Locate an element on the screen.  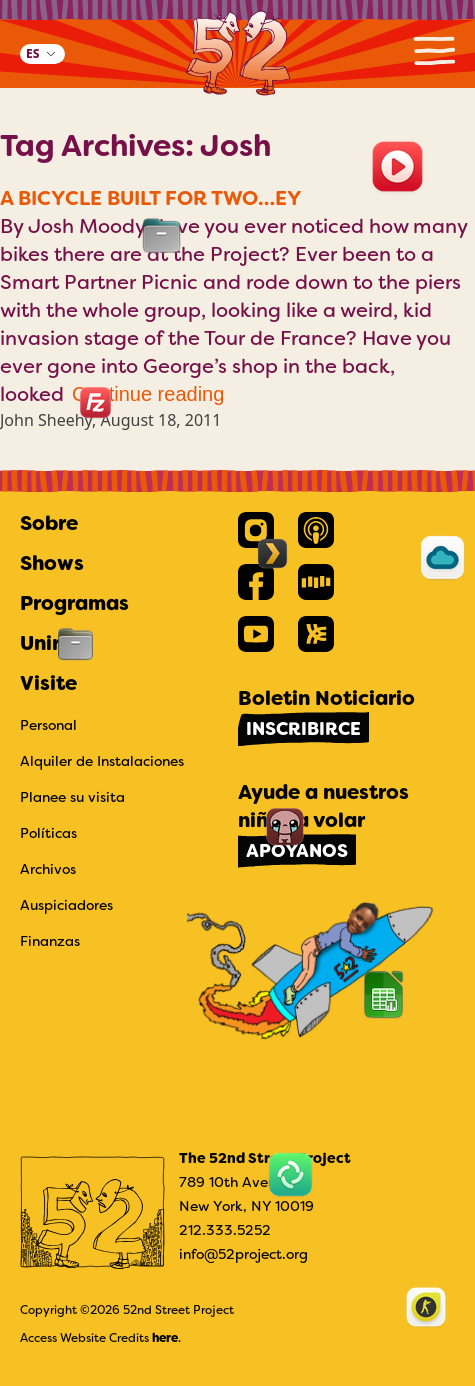
open the file manager application is located at coordinates (161, 235).